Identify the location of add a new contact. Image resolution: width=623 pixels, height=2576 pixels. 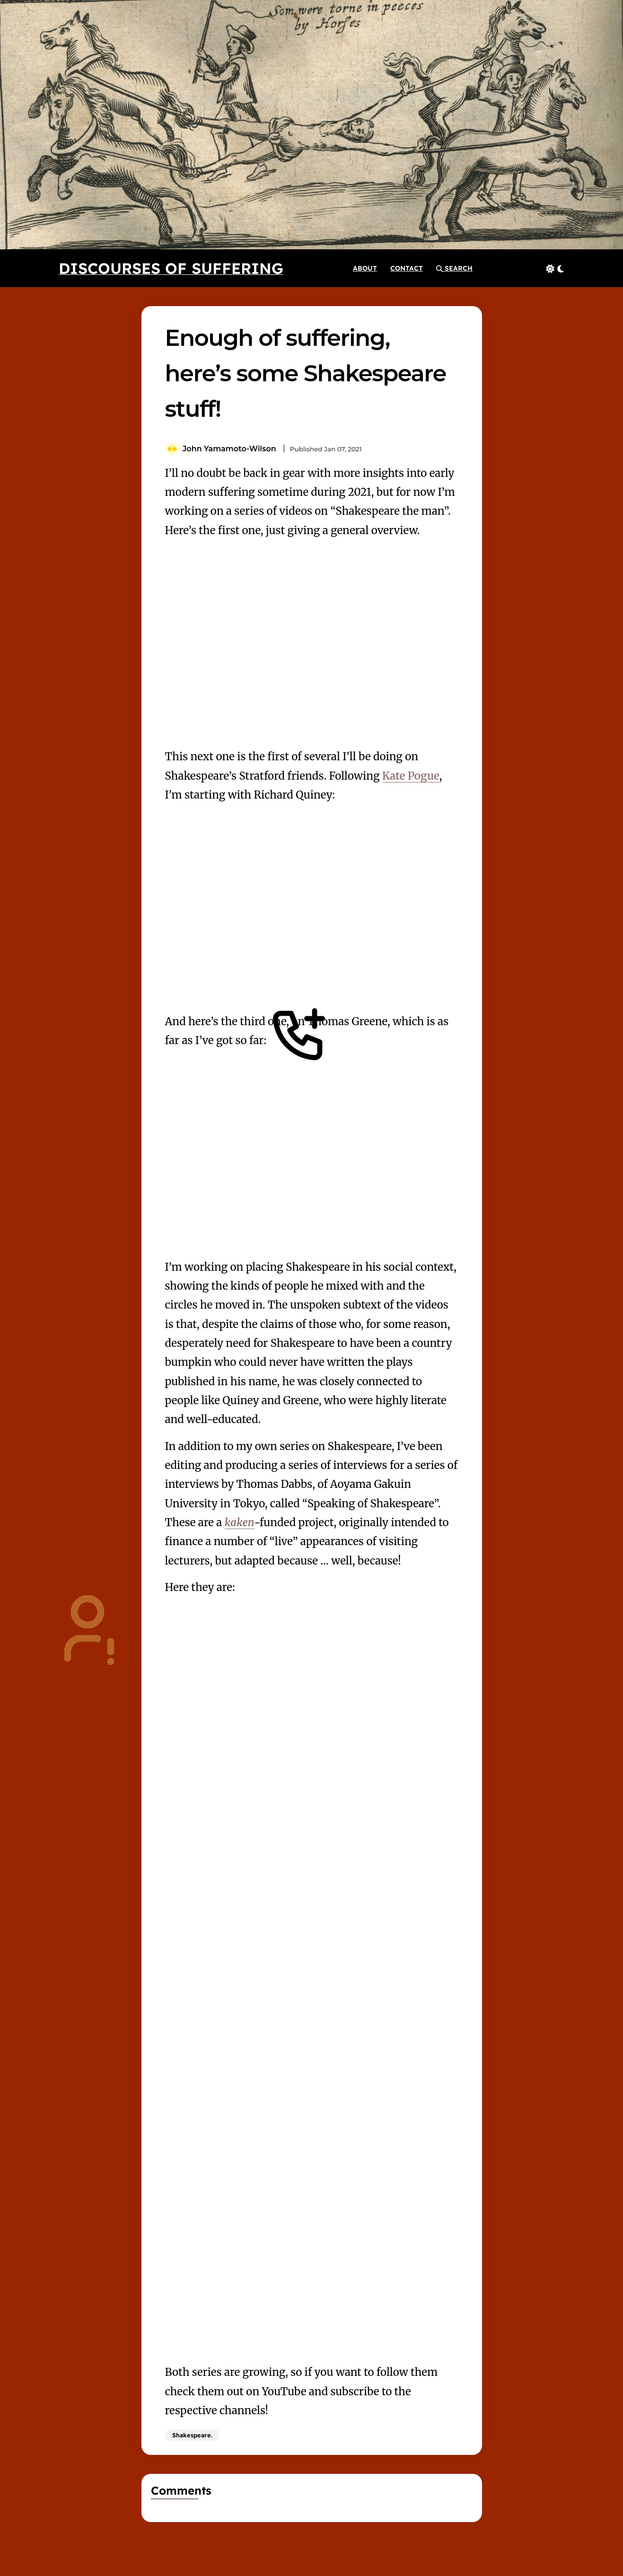
(299, 1034).